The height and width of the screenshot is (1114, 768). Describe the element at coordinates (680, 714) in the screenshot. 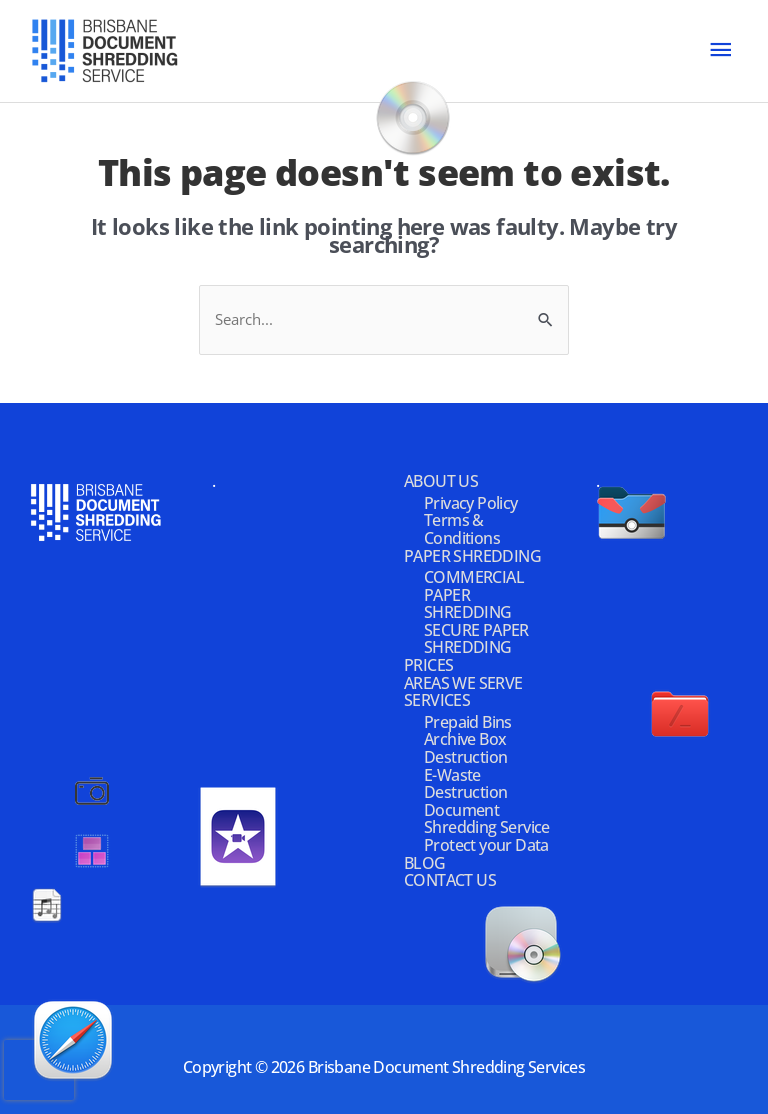

I see `access the root directory folder` at that location.